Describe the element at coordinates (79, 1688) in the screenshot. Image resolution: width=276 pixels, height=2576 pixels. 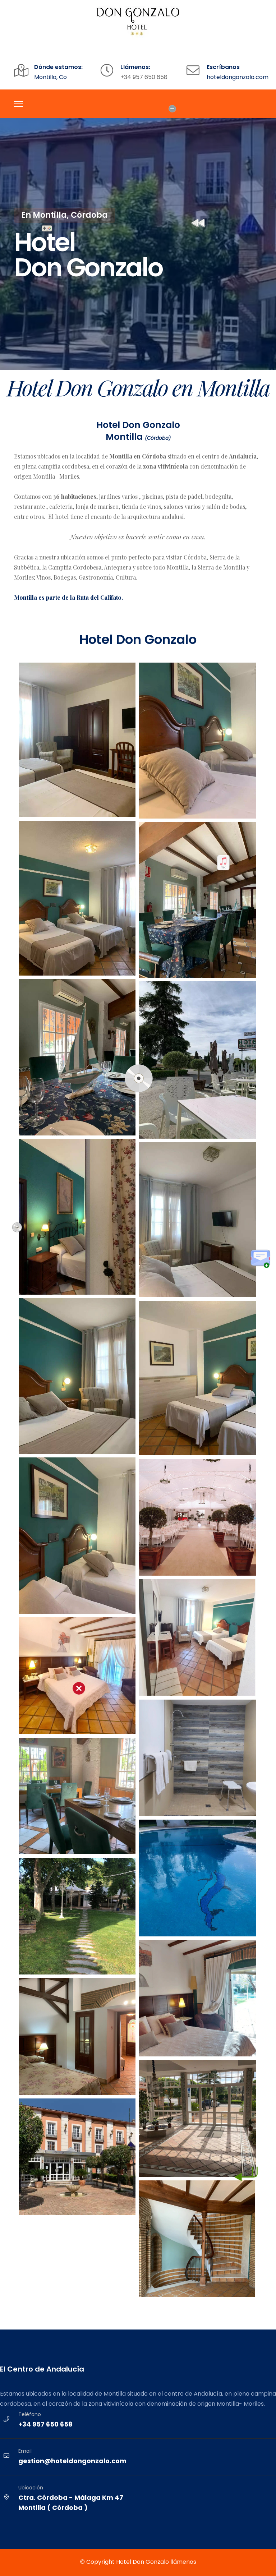
I see `cancel the current action or operation` at that location.